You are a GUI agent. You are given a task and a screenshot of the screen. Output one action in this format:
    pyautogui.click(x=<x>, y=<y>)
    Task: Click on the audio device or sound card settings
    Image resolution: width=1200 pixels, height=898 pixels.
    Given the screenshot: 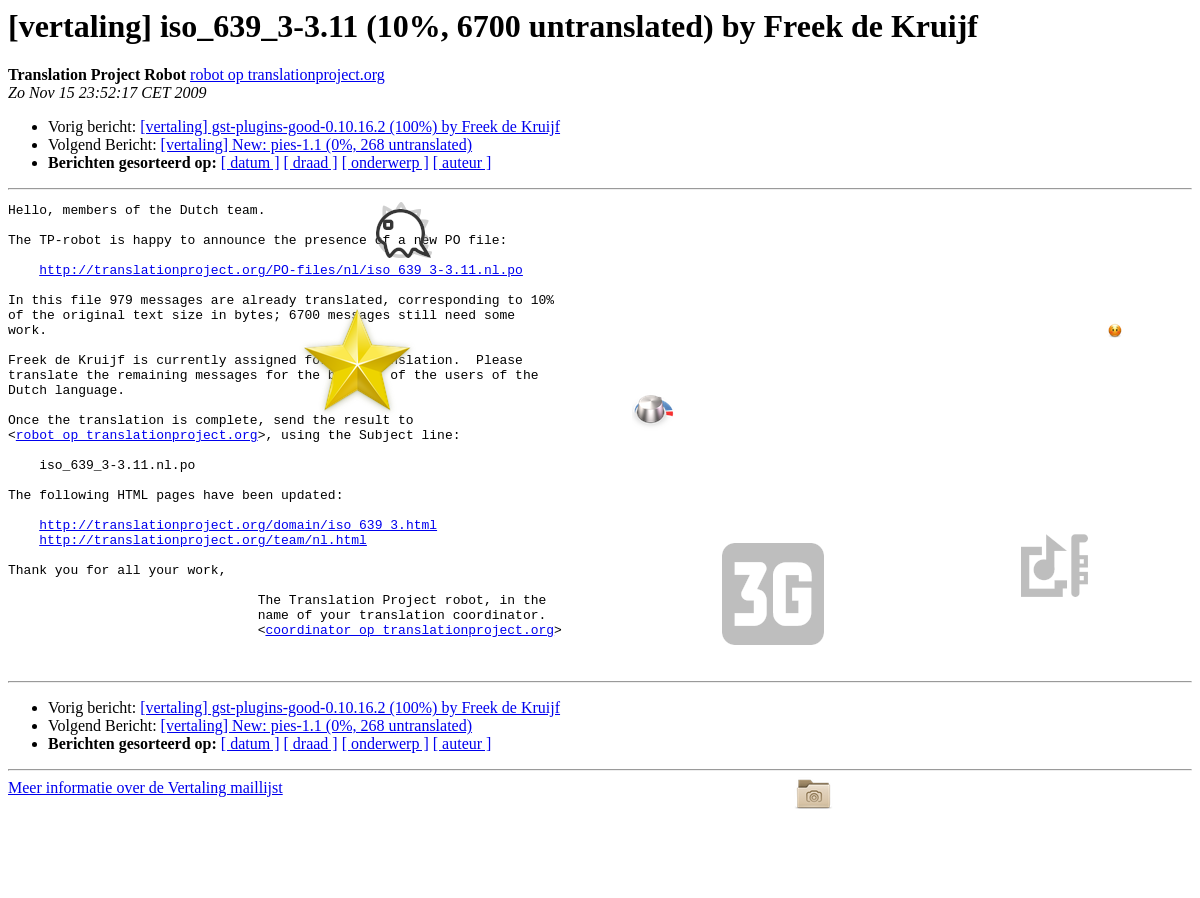 What is the action you would take?
    pyautogui.click(x=1054, y=563)
    